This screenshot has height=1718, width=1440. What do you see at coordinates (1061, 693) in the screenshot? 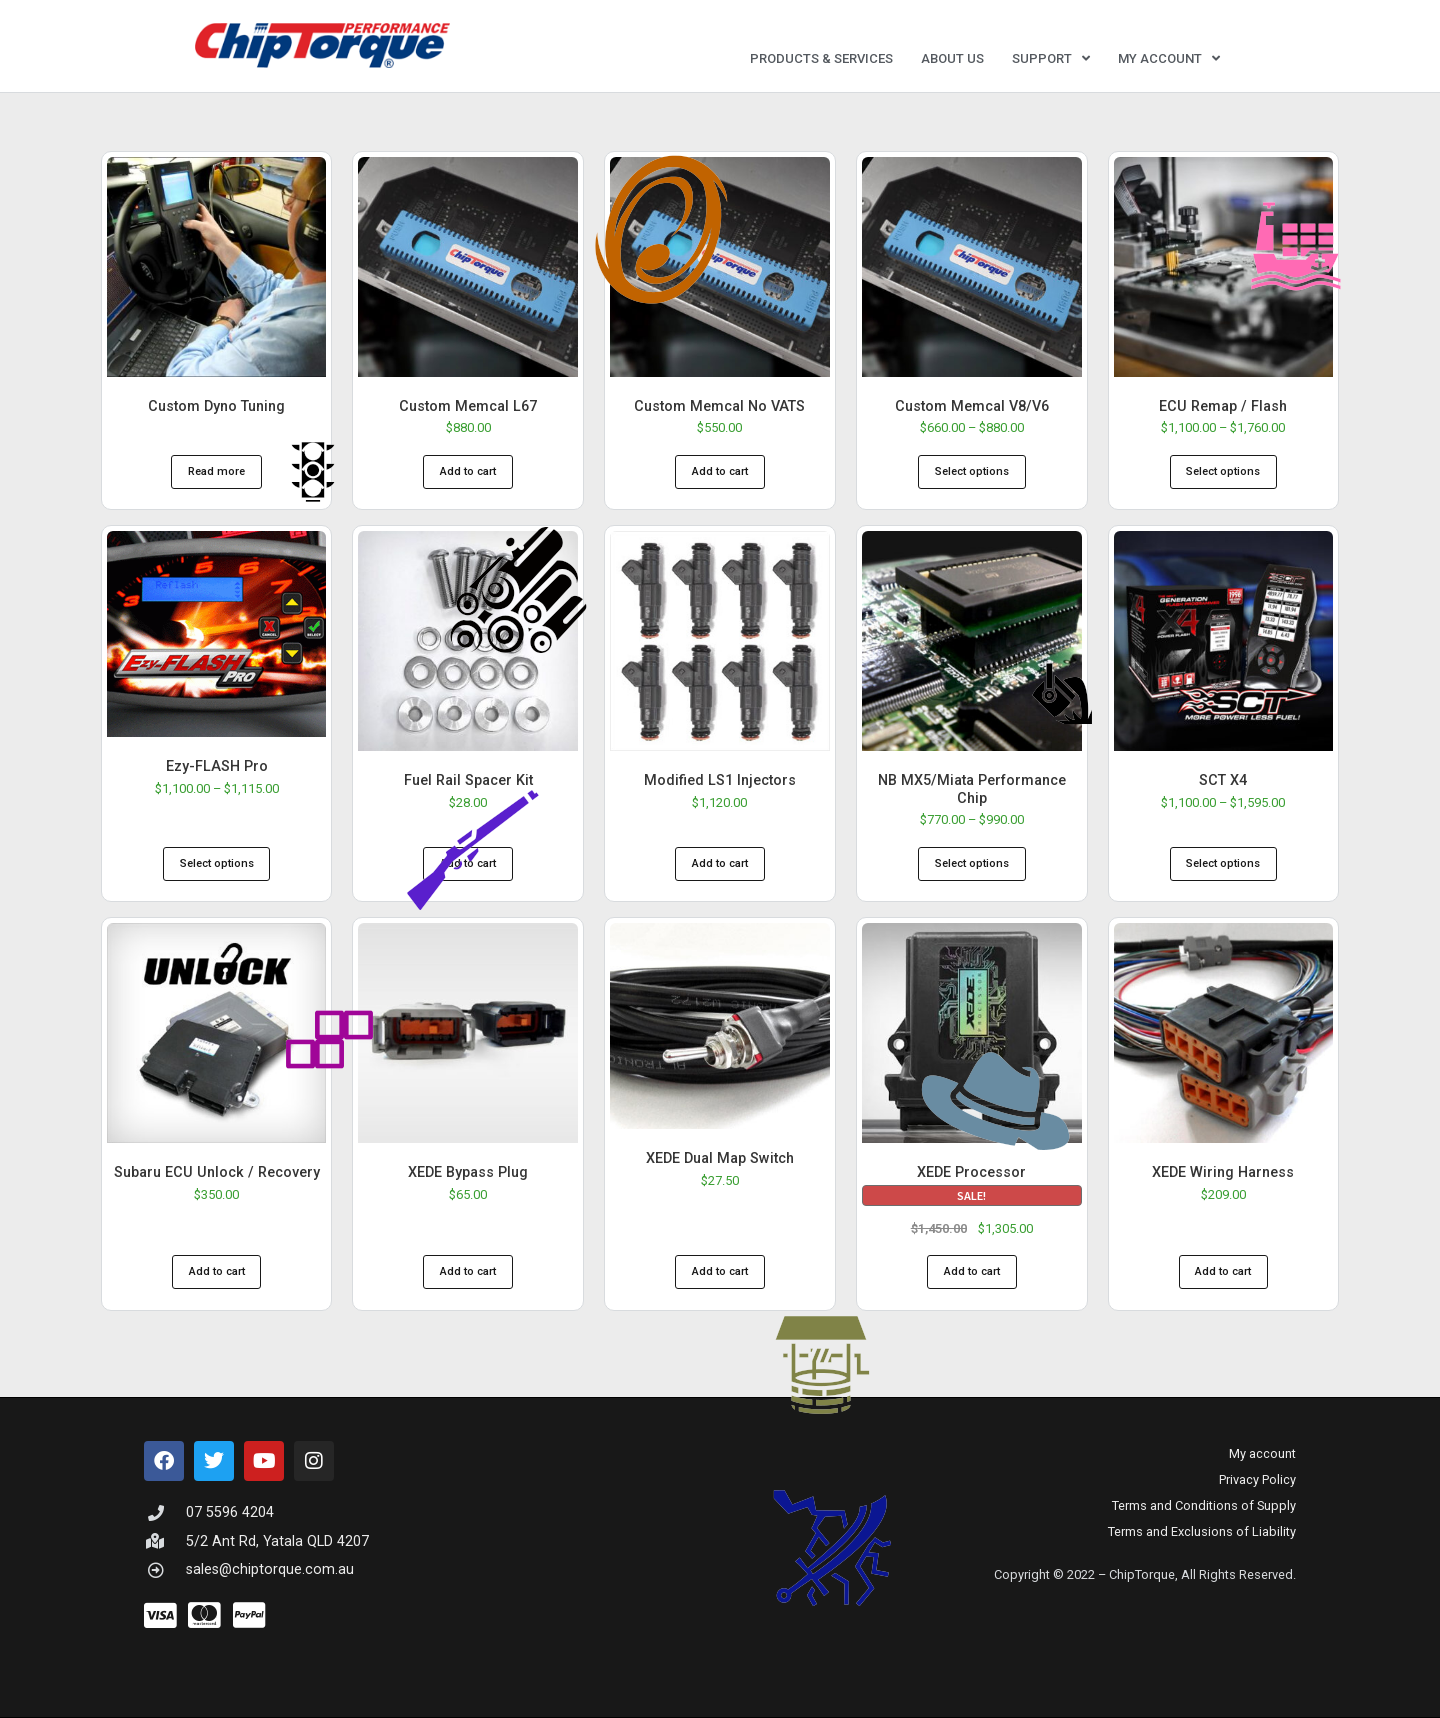
I see `pour molten metal in a crafting game` at bounding box center [1061, 693].